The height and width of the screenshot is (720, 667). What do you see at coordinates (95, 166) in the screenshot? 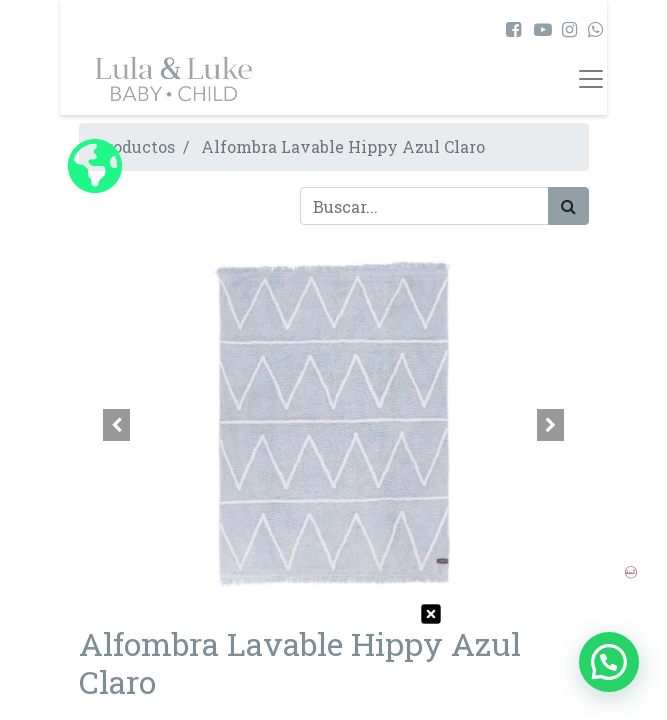
I see `switch to global or worldwide view` at bounding box center [95, 166].